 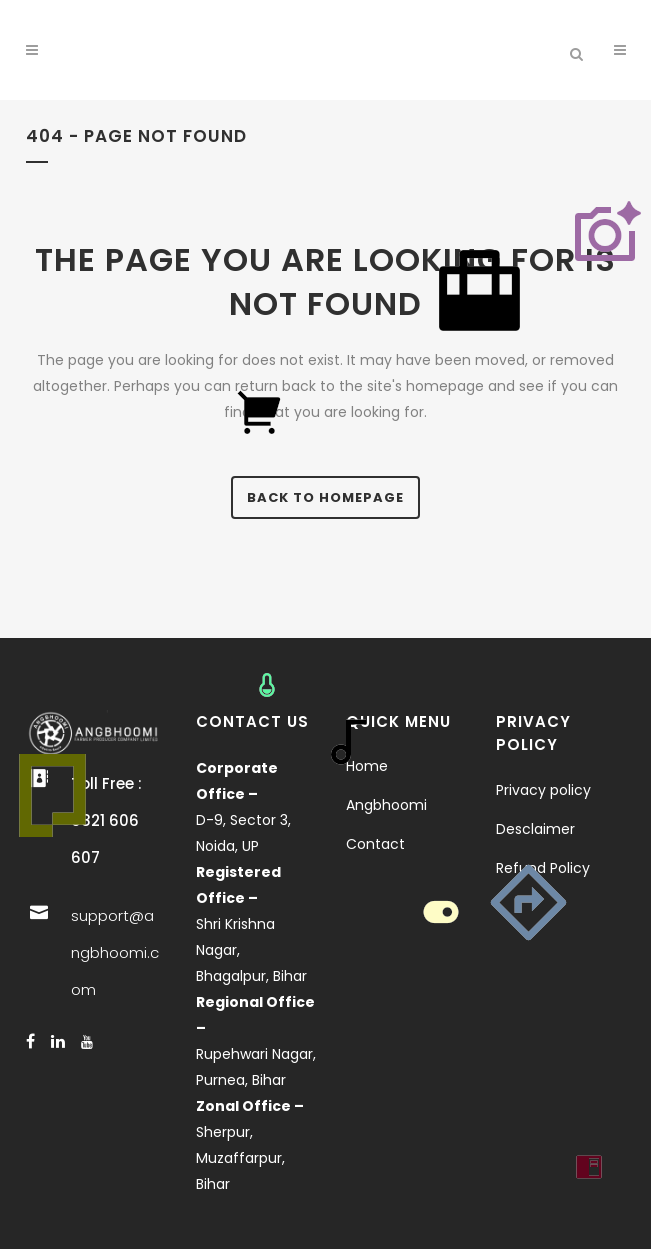 What do you see at coordinates (267, 685) in the screenshot?
I see `indicates cold or low temperature` at bounding box center [267, 685].